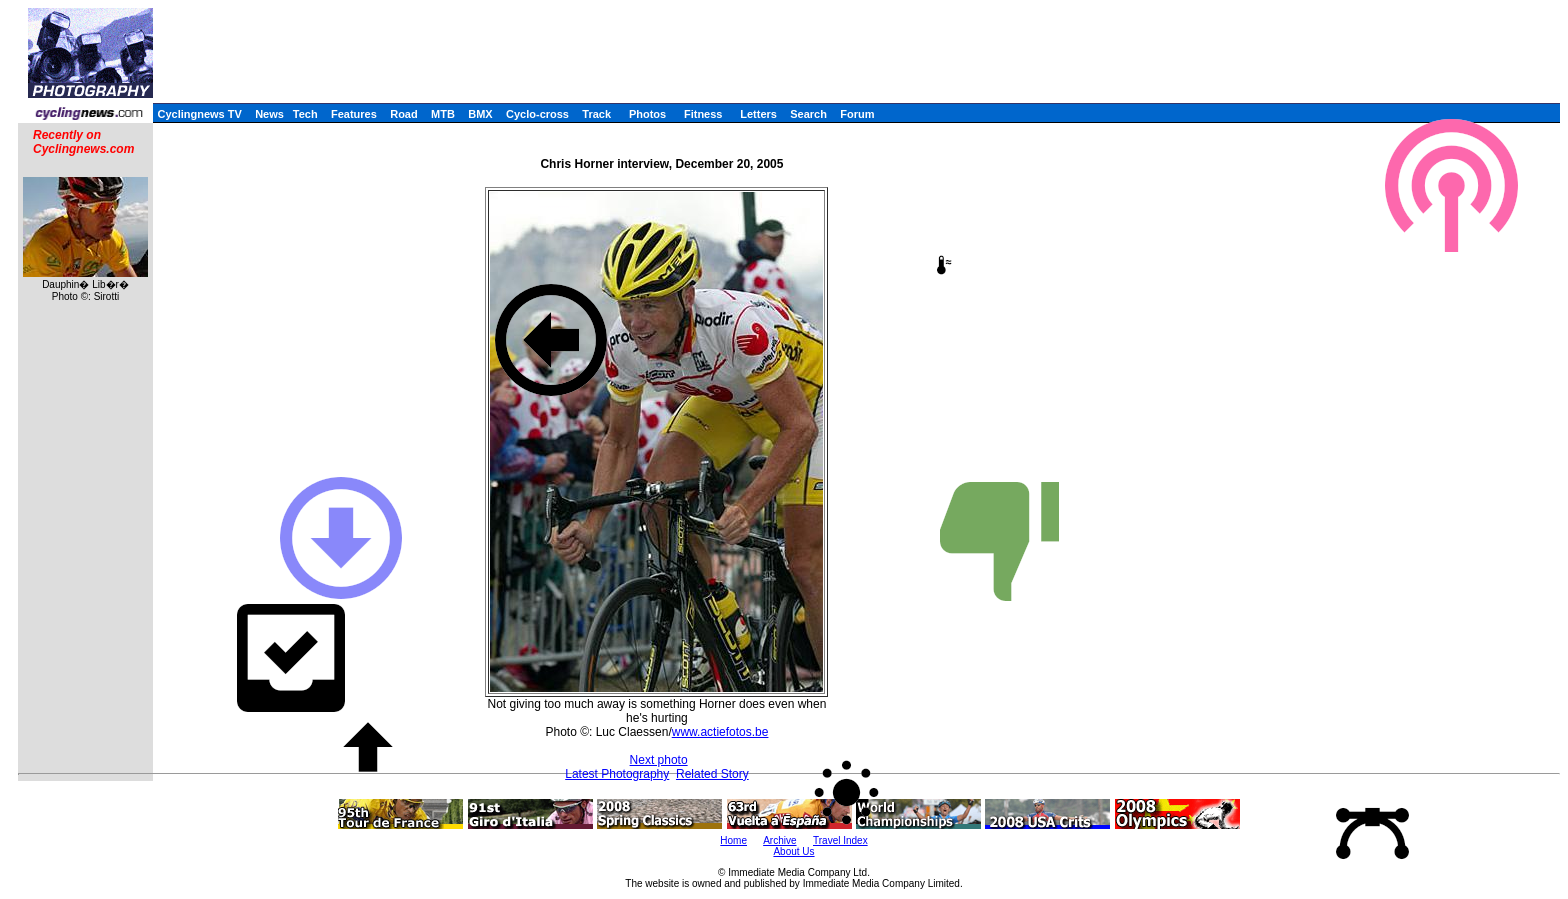 The image size is (1568, 899). Describe the element at coordinates (368, 747) in the screenshot. I see `scroll to top of page` at that location.